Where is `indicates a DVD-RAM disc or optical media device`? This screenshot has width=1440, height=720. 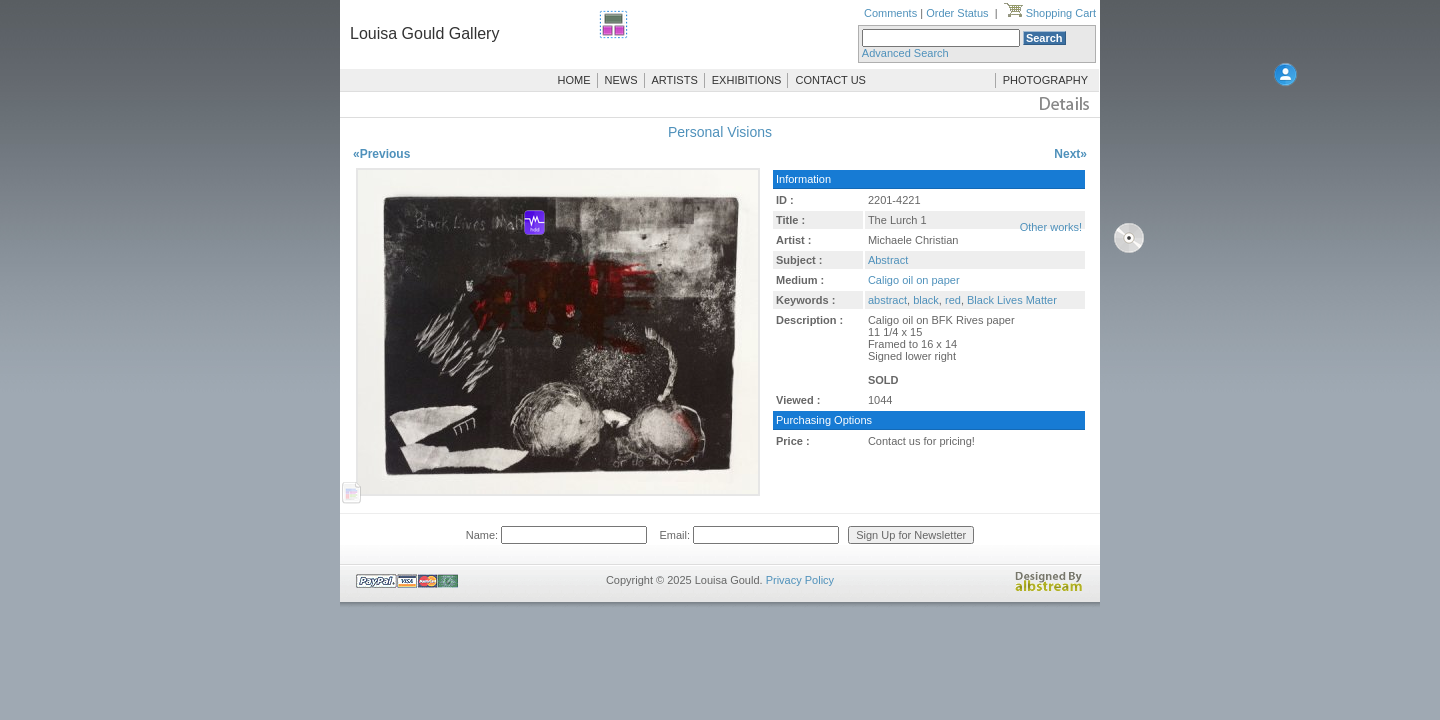
indicates a DVD-RAM disc or optical media device is located at coordinates (1129, 238).